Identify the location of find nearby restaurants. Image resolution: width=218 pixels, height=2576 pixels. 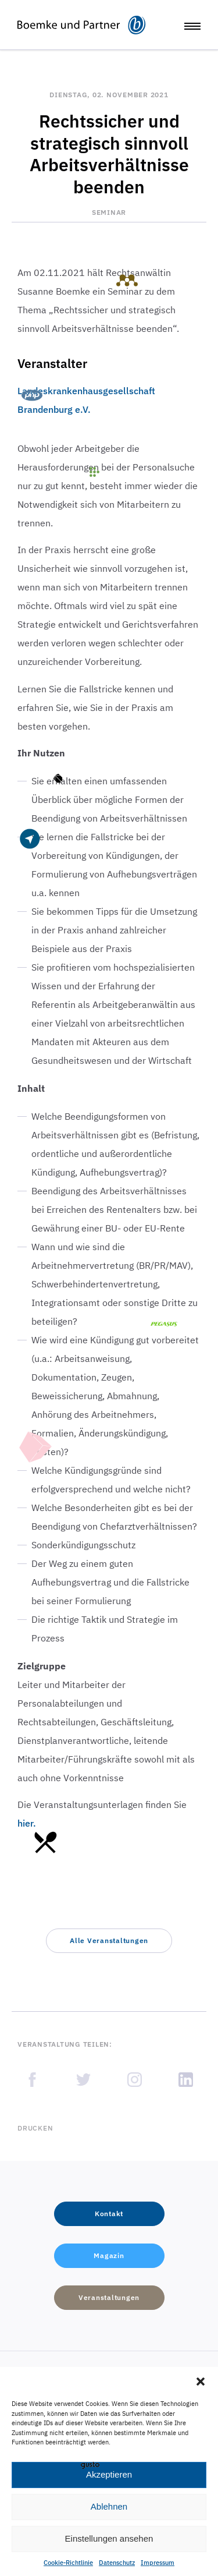
(45, 1842).